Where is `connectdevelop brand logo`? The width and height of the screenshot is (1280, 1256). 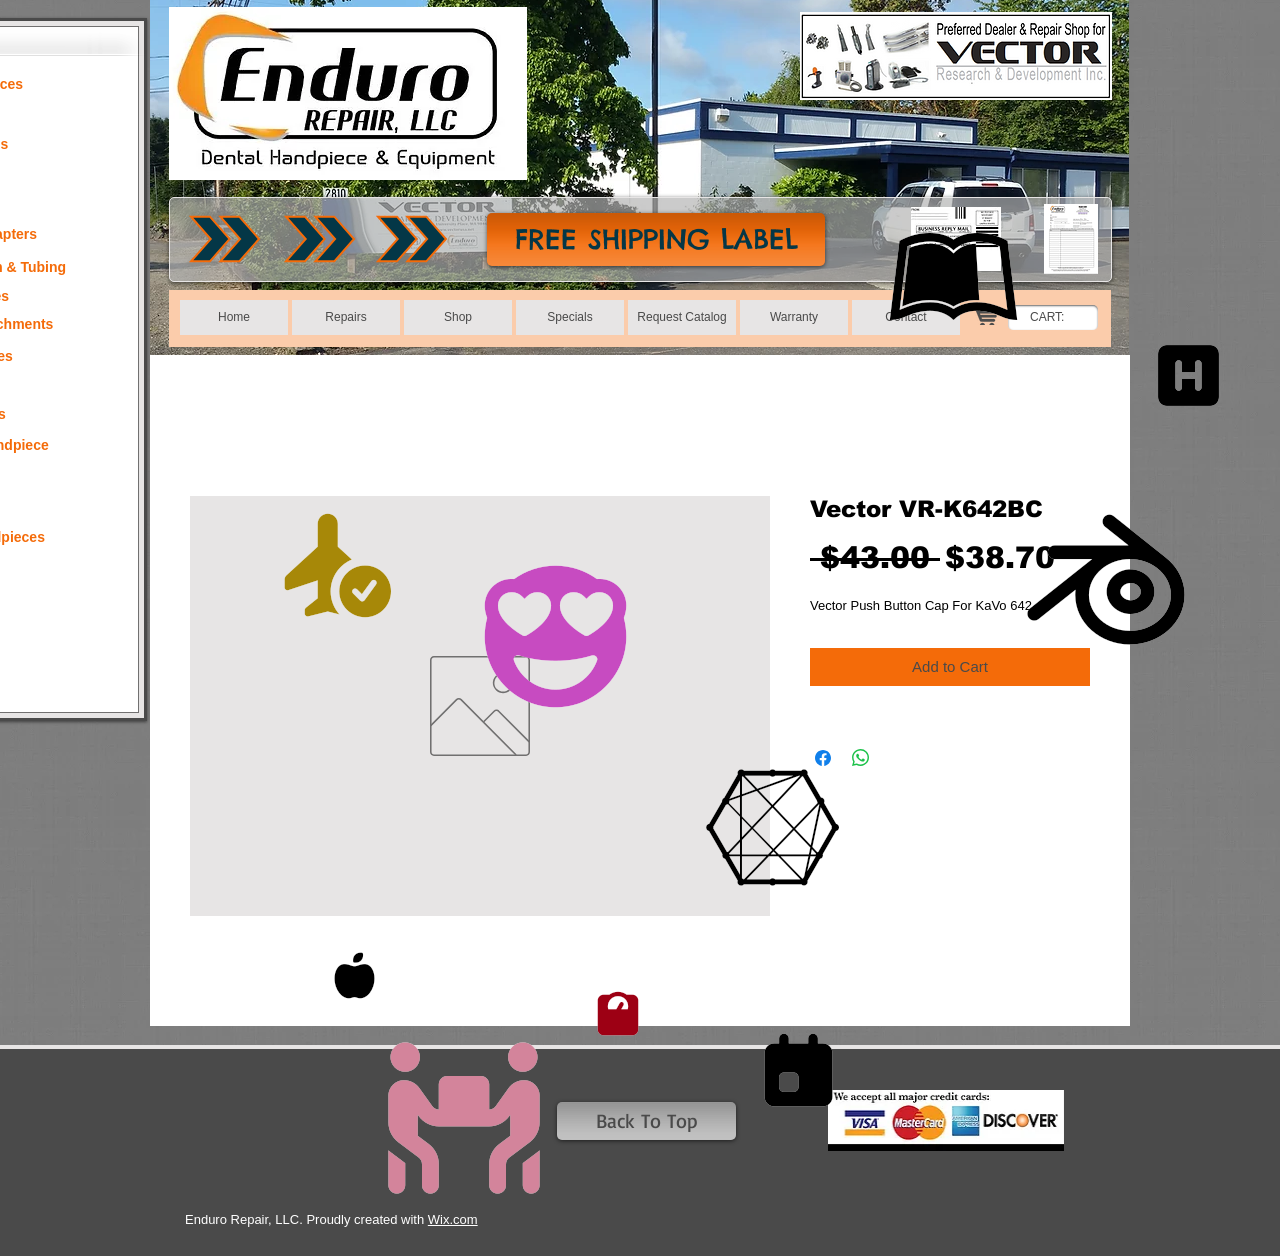
connectdevelop brand logo is located at coordinates (772, 827).